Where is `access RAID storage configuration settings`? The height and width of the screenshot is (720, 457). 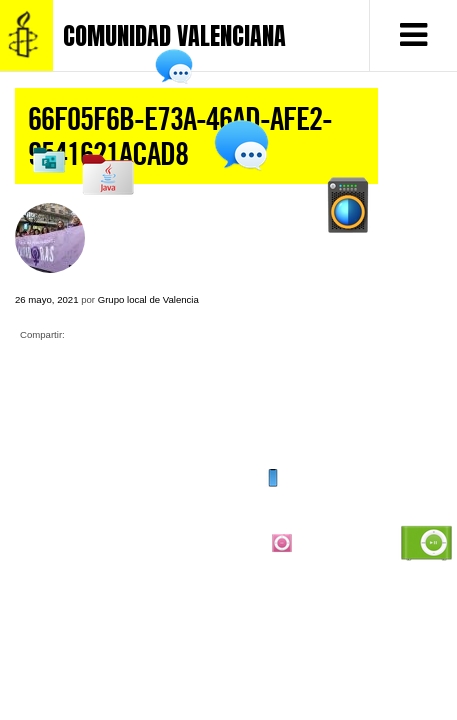
access RAID storage configuration settings is located at coordinates (348, 205).